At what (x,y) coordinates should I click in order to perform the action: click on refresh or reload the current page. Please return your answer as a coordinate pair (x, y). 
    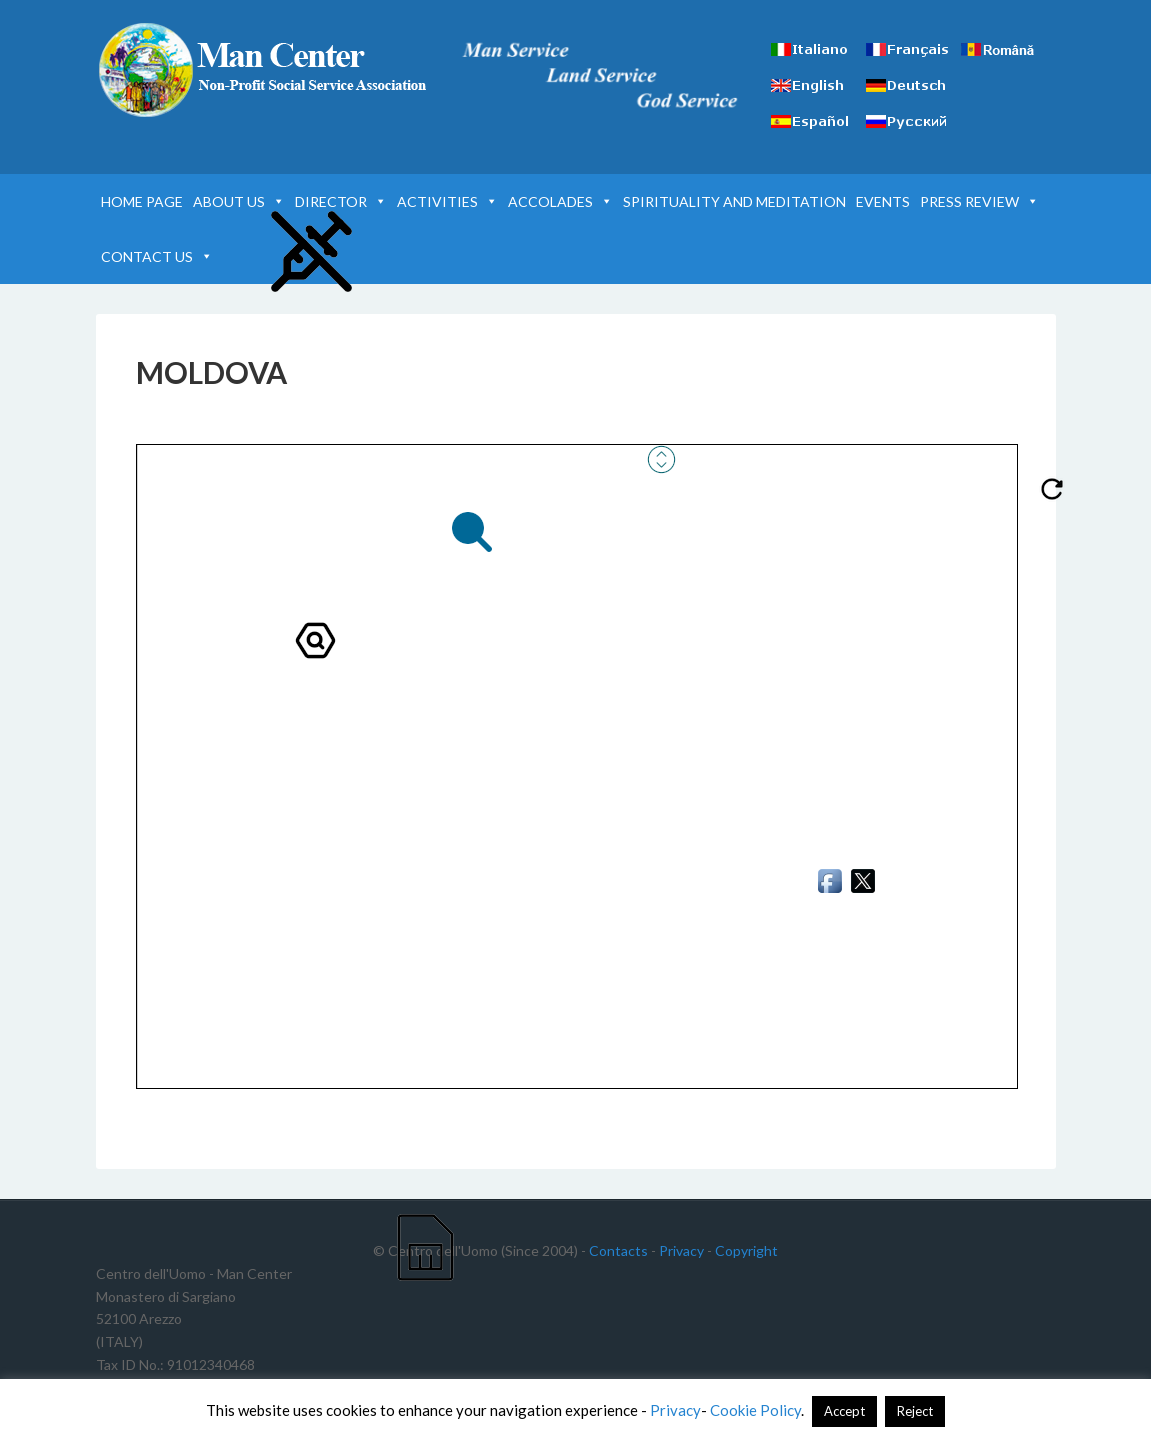
    Looking at the image, I should click on (1052, 489).